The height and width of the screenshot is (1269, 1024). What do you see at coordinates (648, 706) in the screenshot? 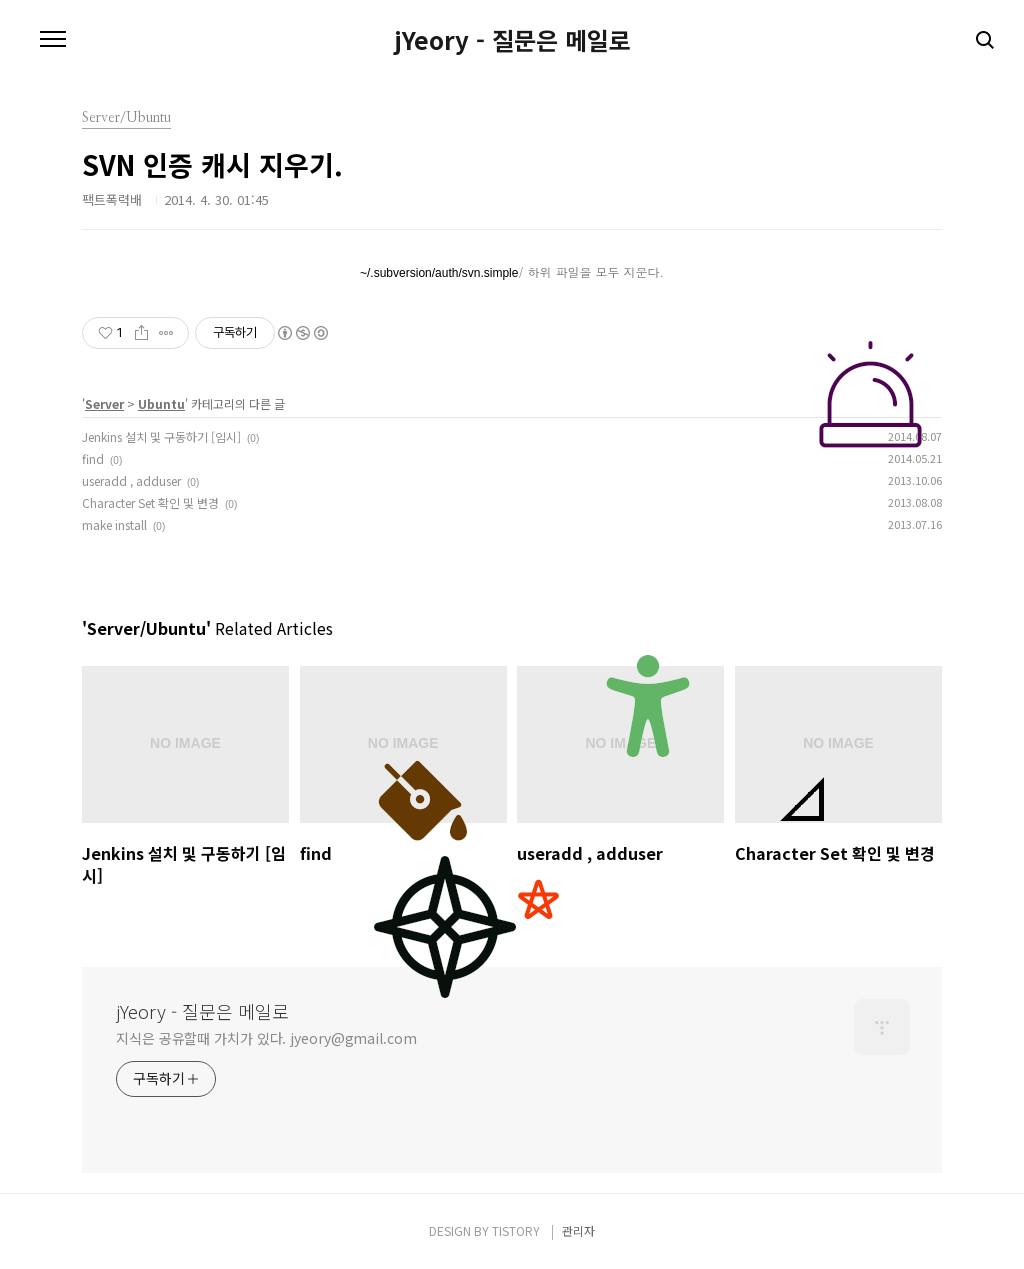
I see `access accessibility settings` at bounding box center [648, 706].